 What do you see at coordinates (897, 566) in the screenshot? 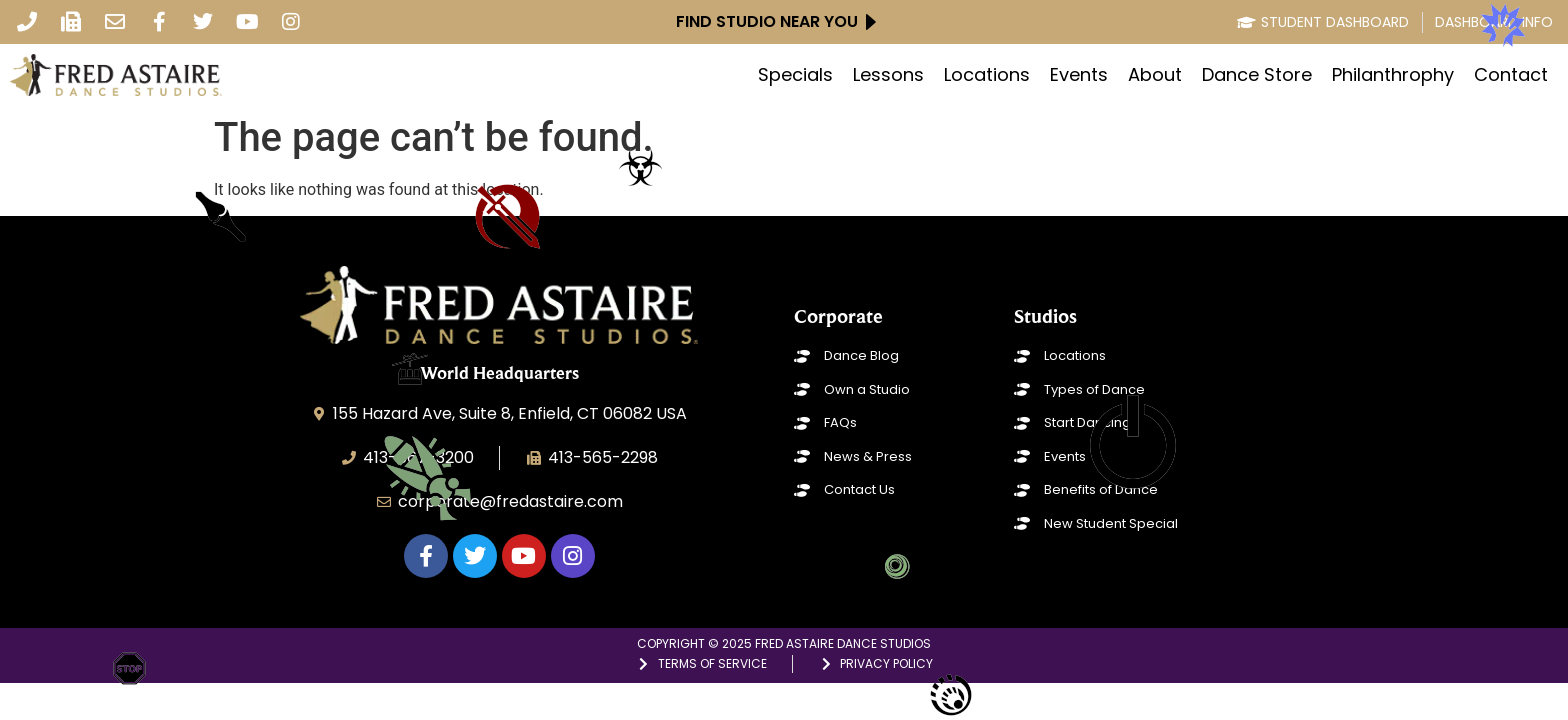
I see `indicates loading or processing state` at bounding box center [897, 566].